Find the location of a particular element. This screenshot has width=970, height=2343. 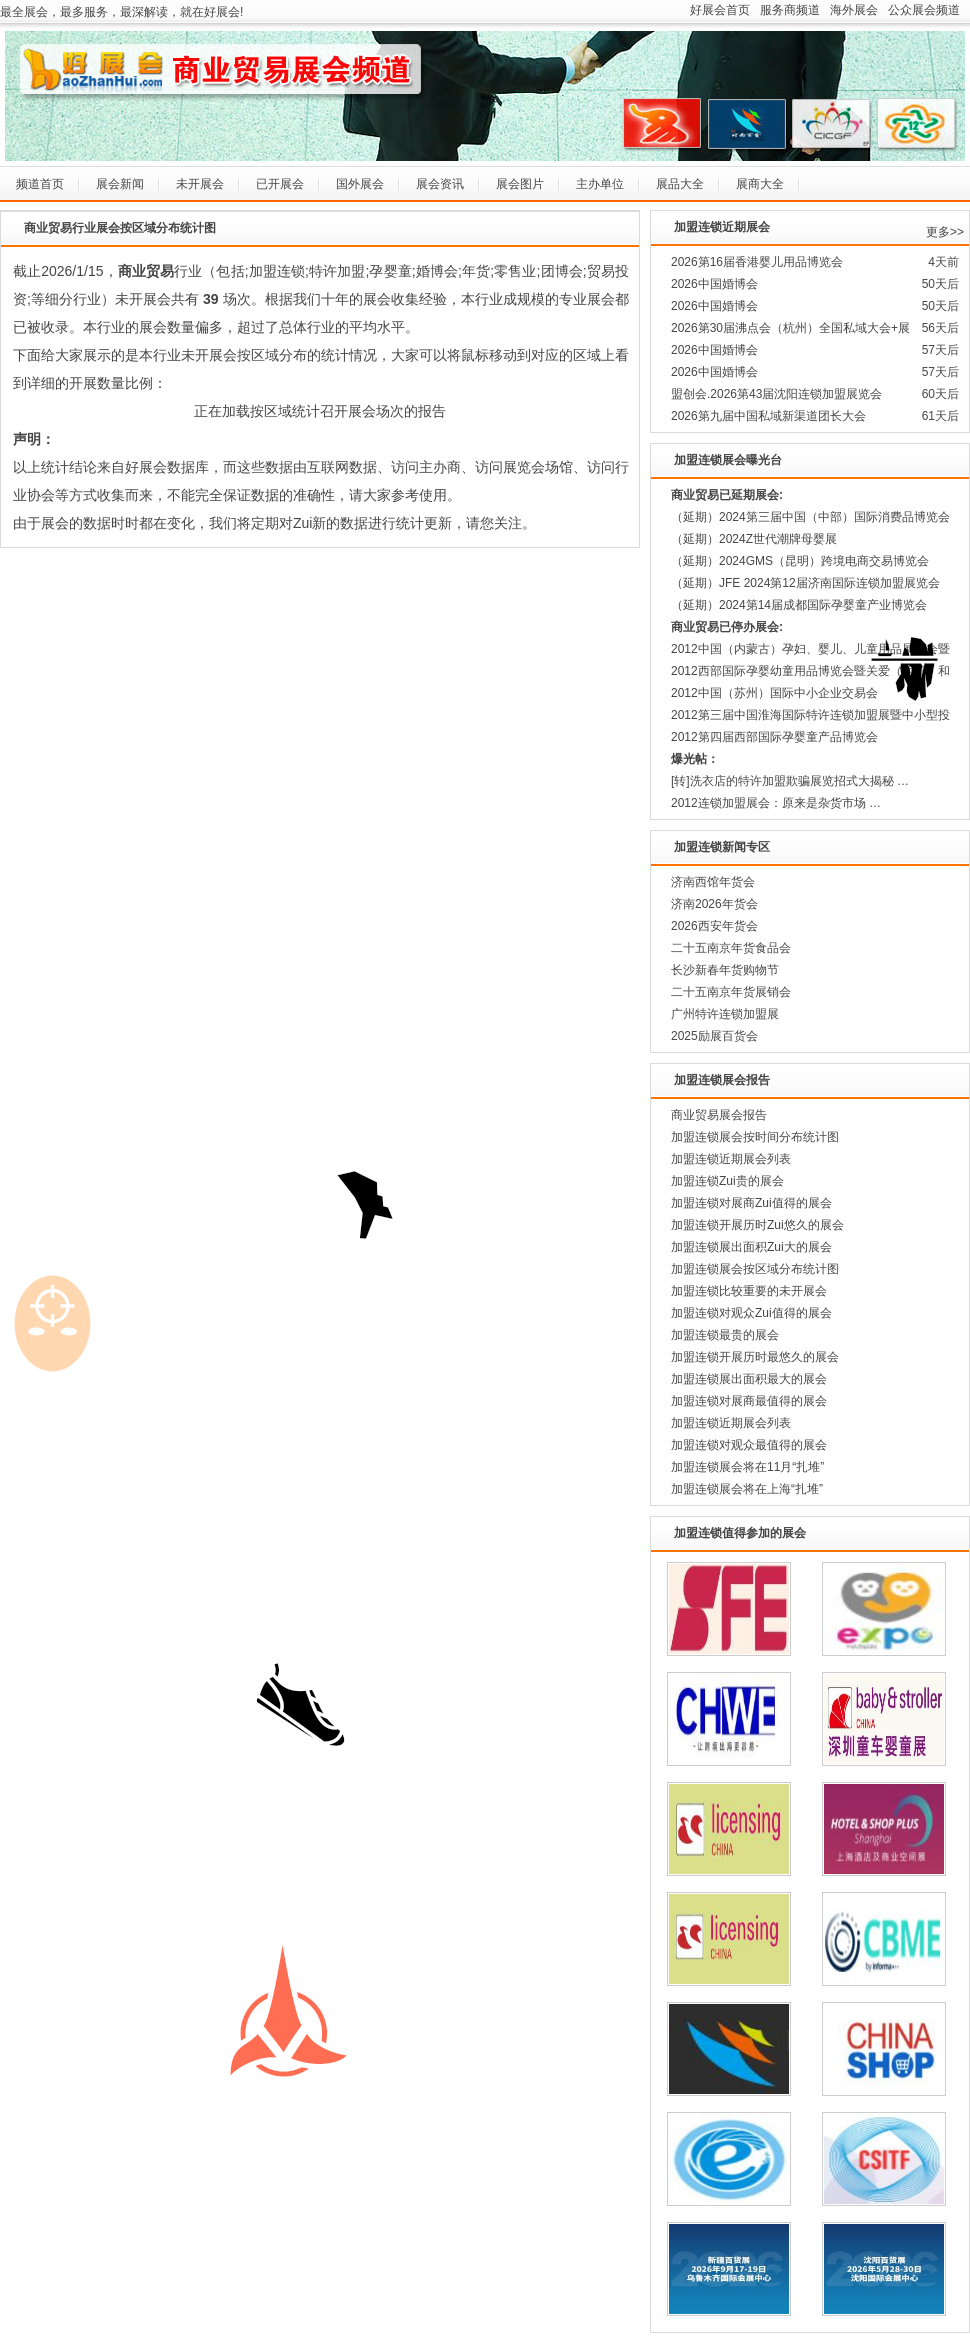

access running or fitness tracking features is located at coordinates (300, 1704).